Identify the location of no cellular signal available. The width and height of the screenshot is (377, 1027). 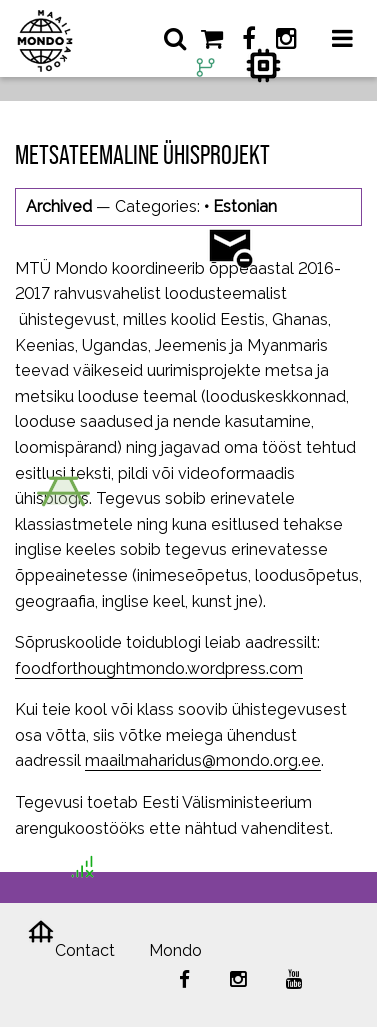
(83, 868).